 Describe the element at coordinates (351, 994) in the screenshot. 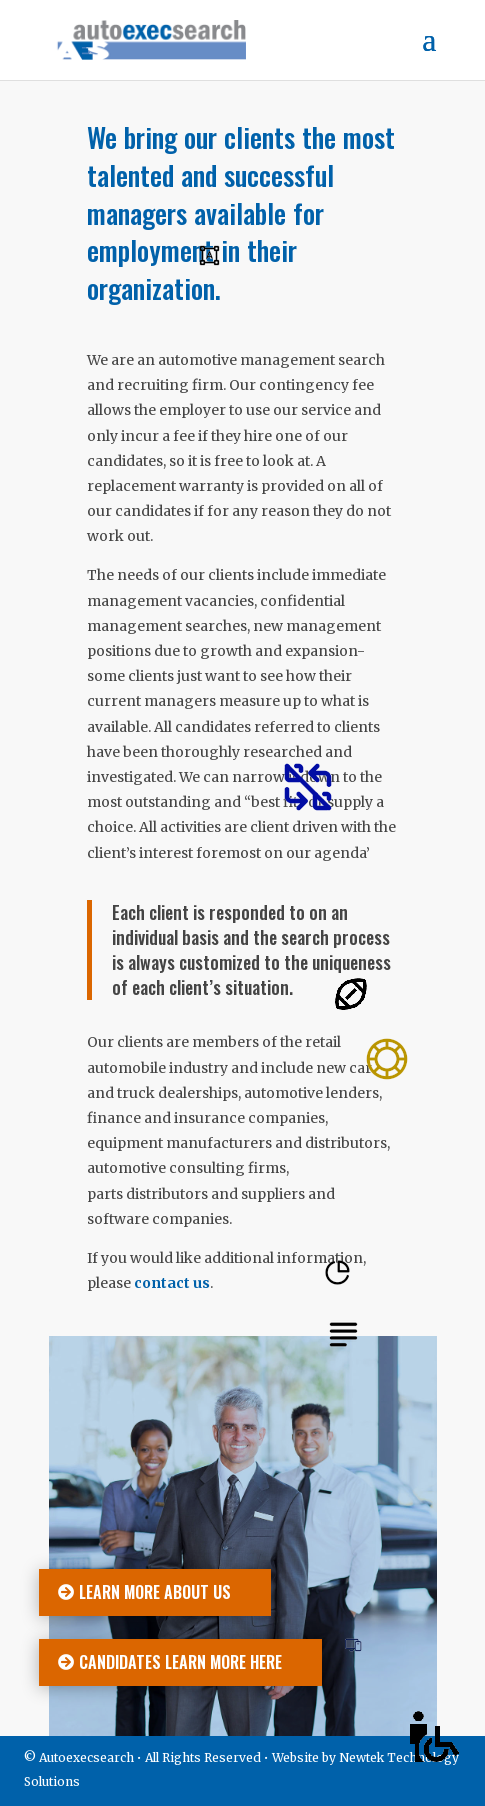

I see `view sports scores and updates` at that location.